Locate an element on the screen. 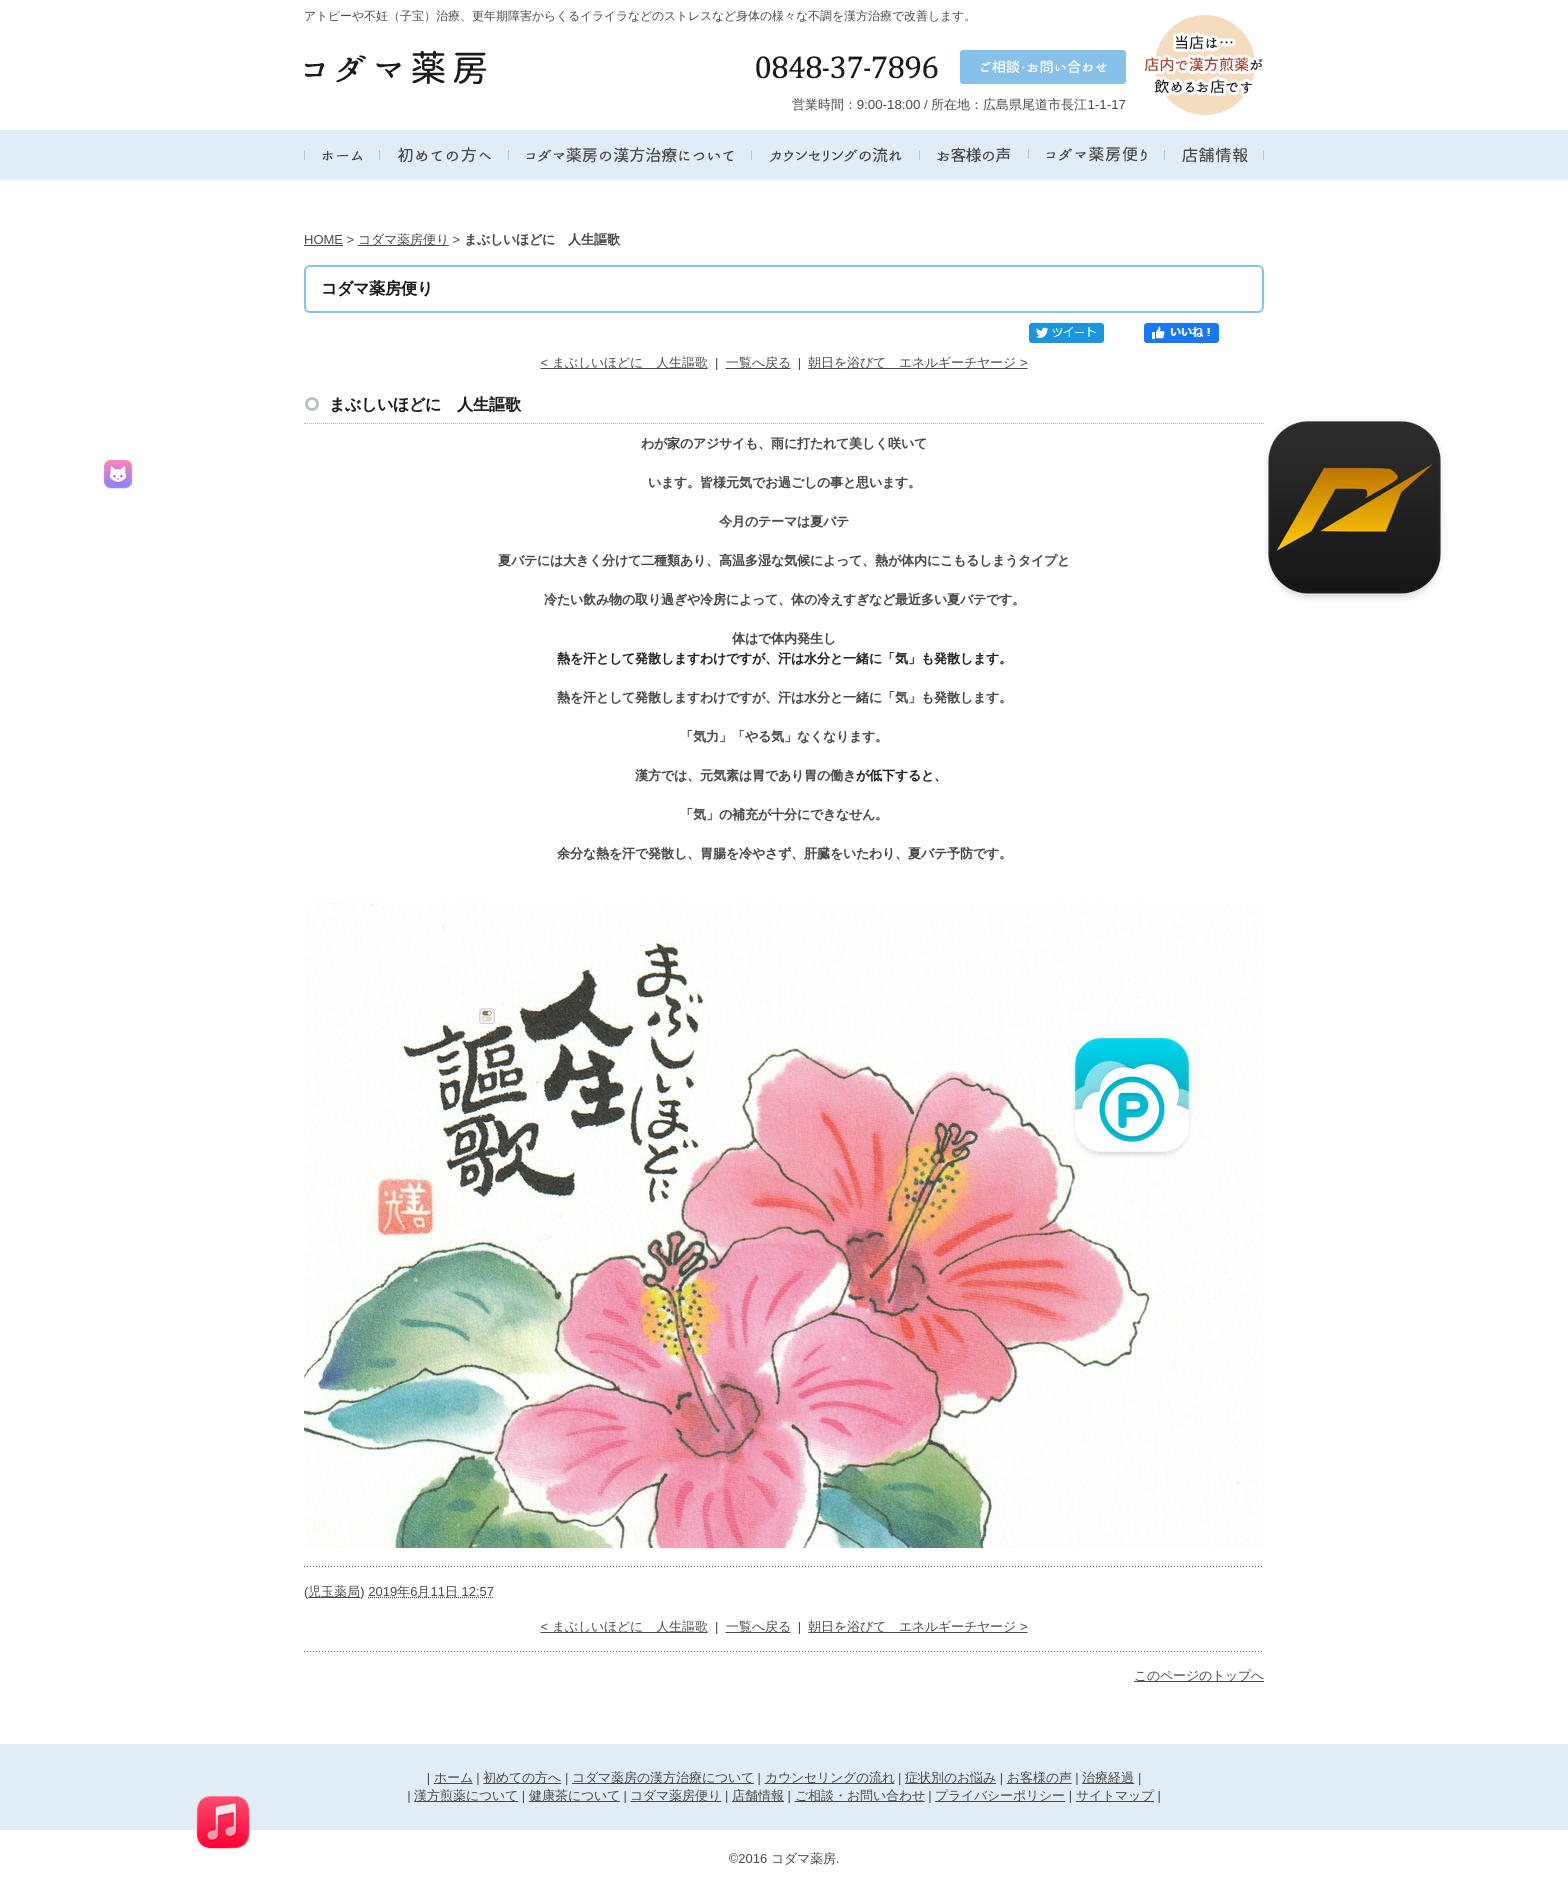 Image resolution: width=1568 pixels, height=1883 pixels. open gnome tweaks to customize system settings is located at coordinates (487, 1016).